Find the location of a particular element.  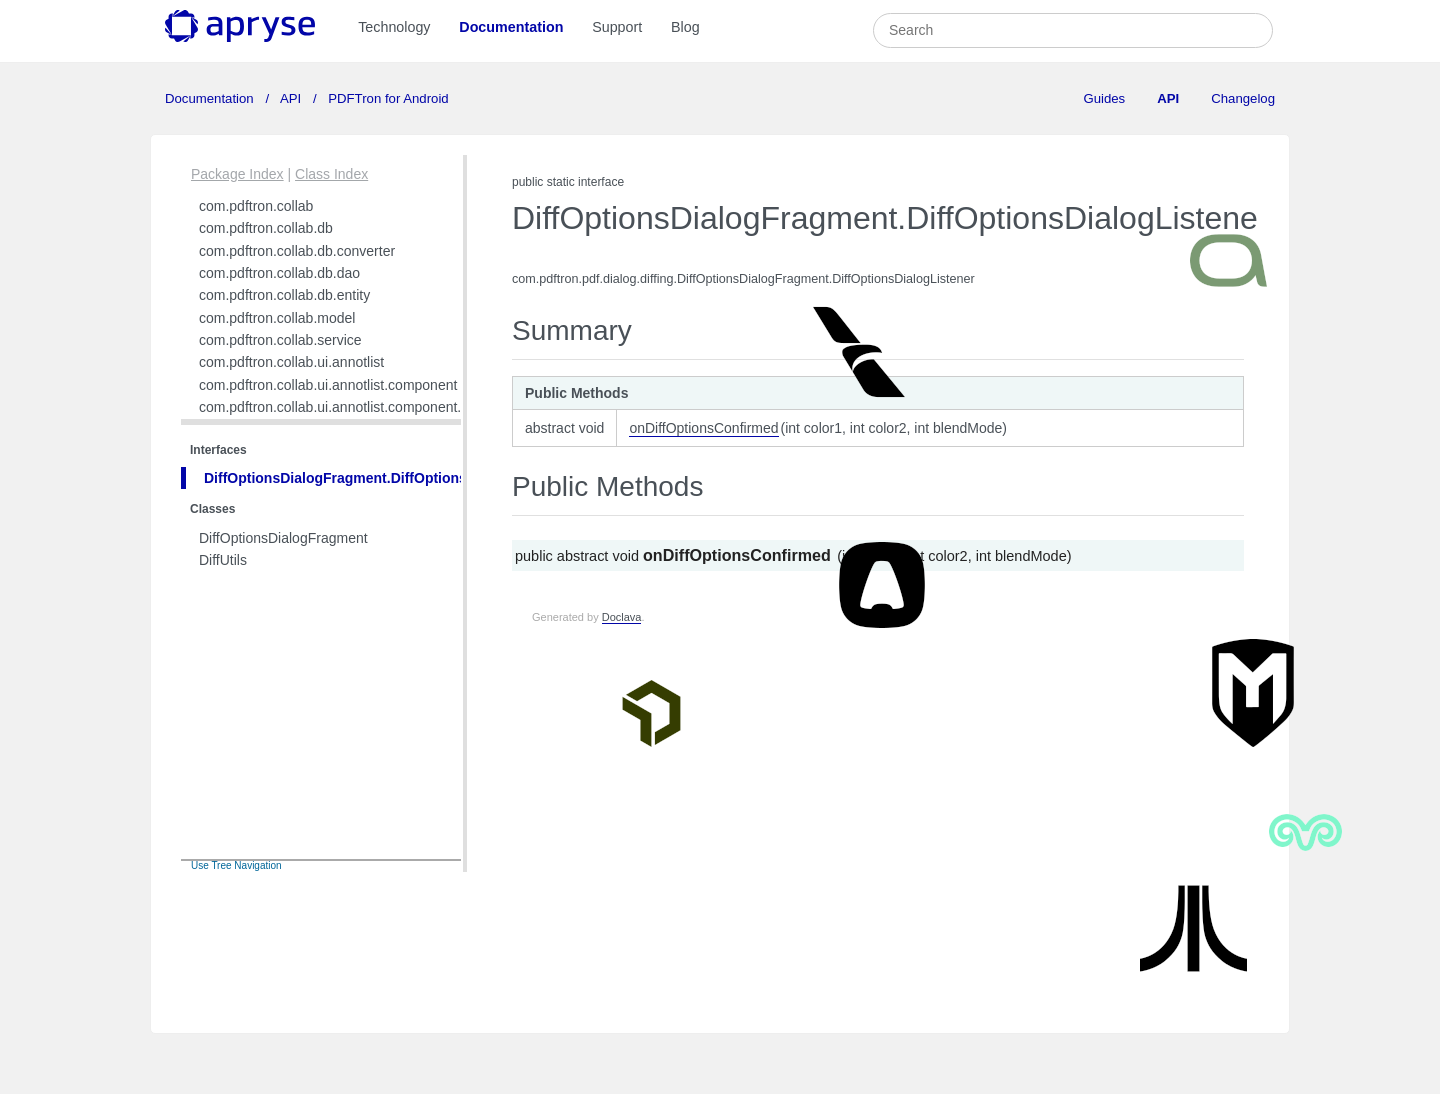

new relic application performance monitoring logo is located at coordinates (651, 713).